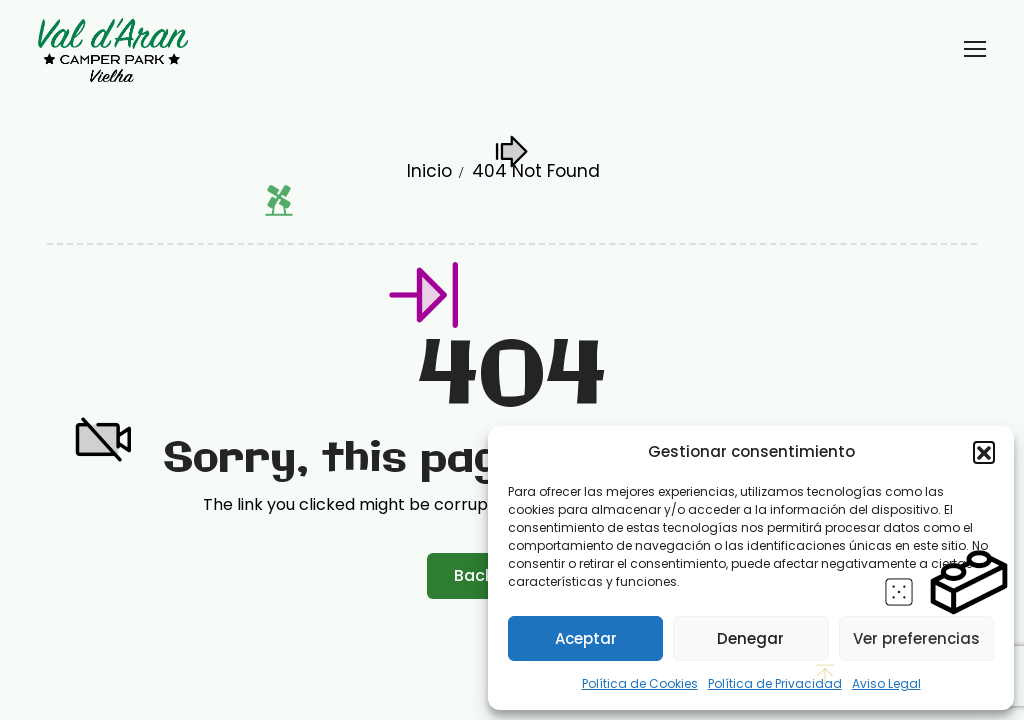  Describe the element at coordinates (825, 674) in the screenshot. I see `scroll to top of page` at that location.